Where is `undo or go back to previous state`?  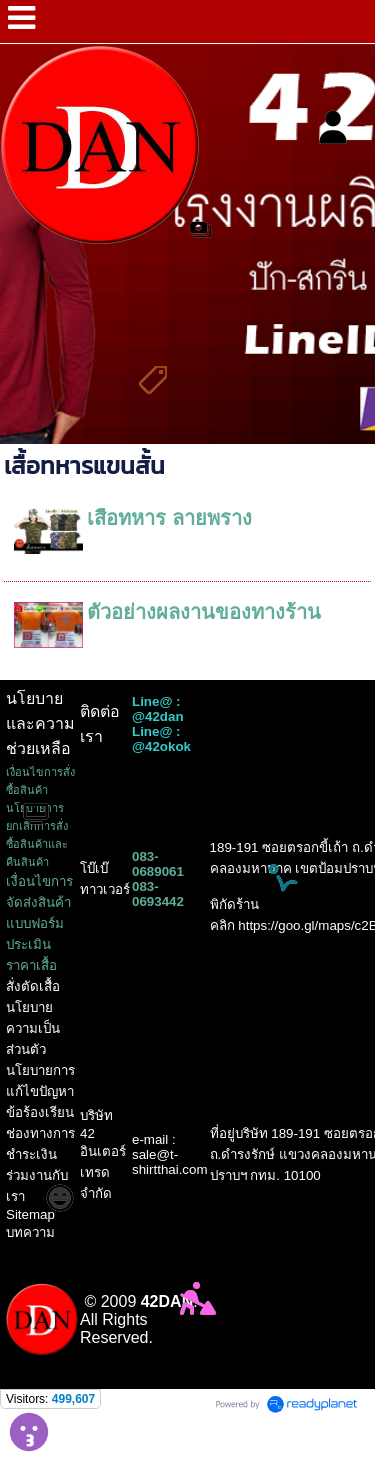 undo or go back to previous state is located at coordinates (283, 877).